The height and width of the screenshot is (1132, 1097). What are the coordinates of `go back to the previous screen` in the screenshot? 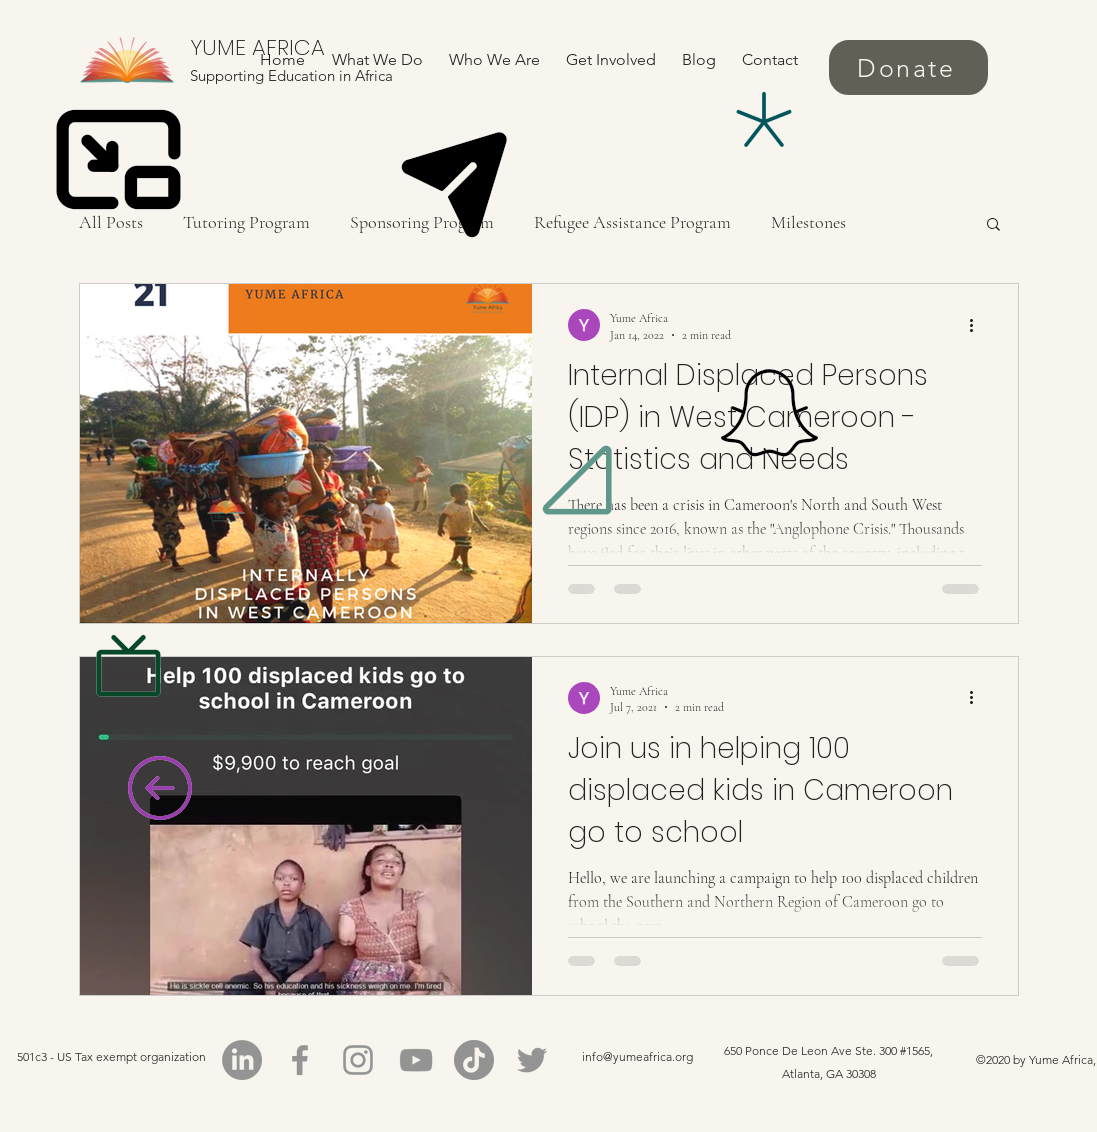 It's located at (160, 788).